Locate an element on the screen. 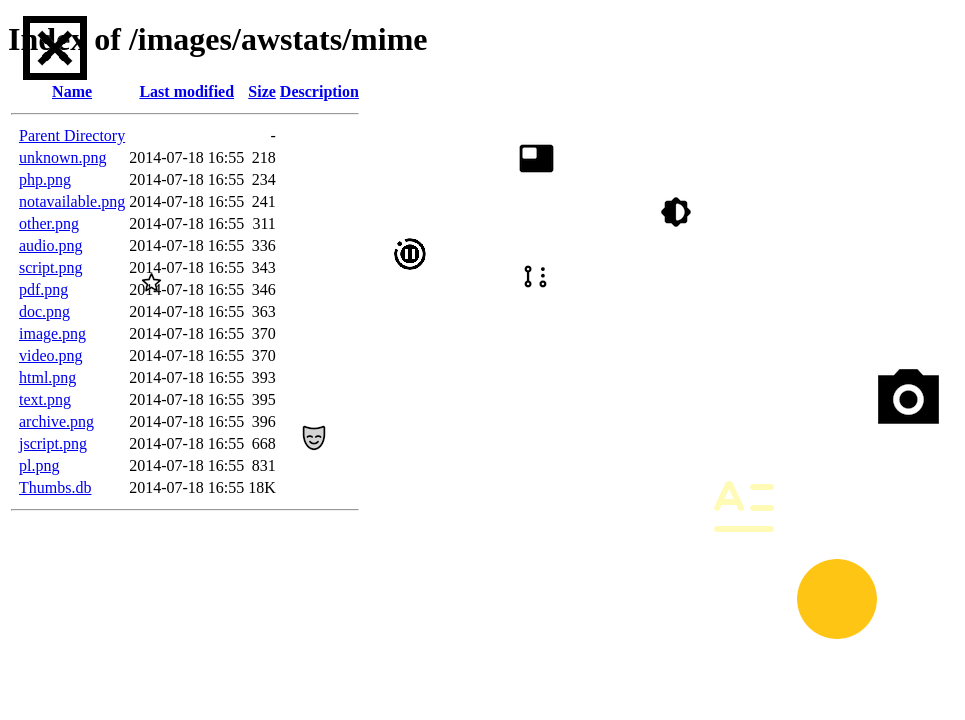  add to favorites is located at coordinates (151, 282).